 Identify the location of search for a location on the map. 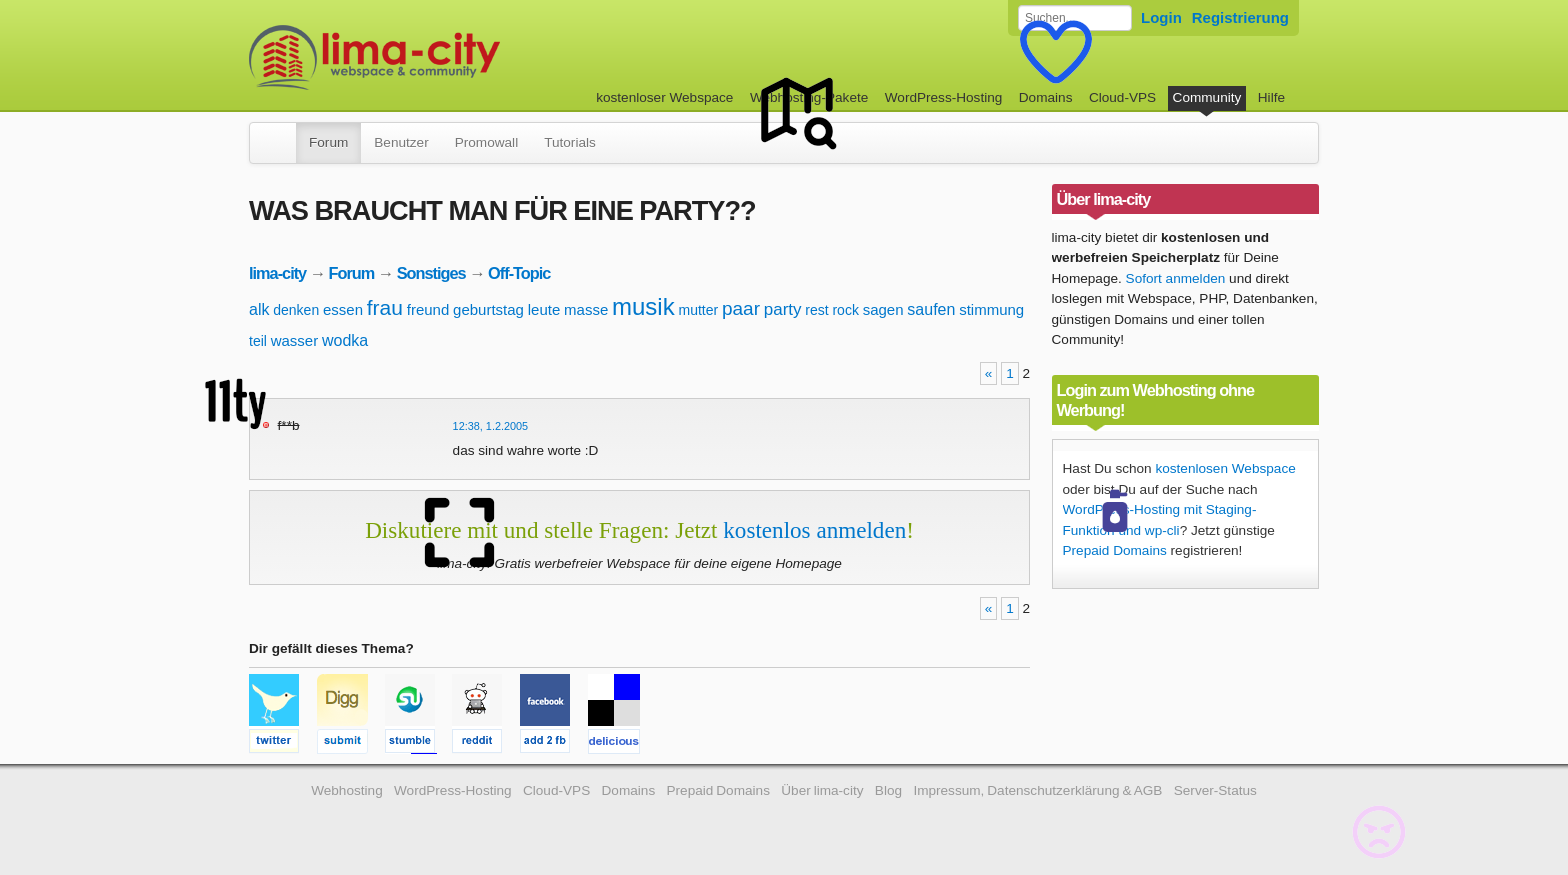
(797, 110).